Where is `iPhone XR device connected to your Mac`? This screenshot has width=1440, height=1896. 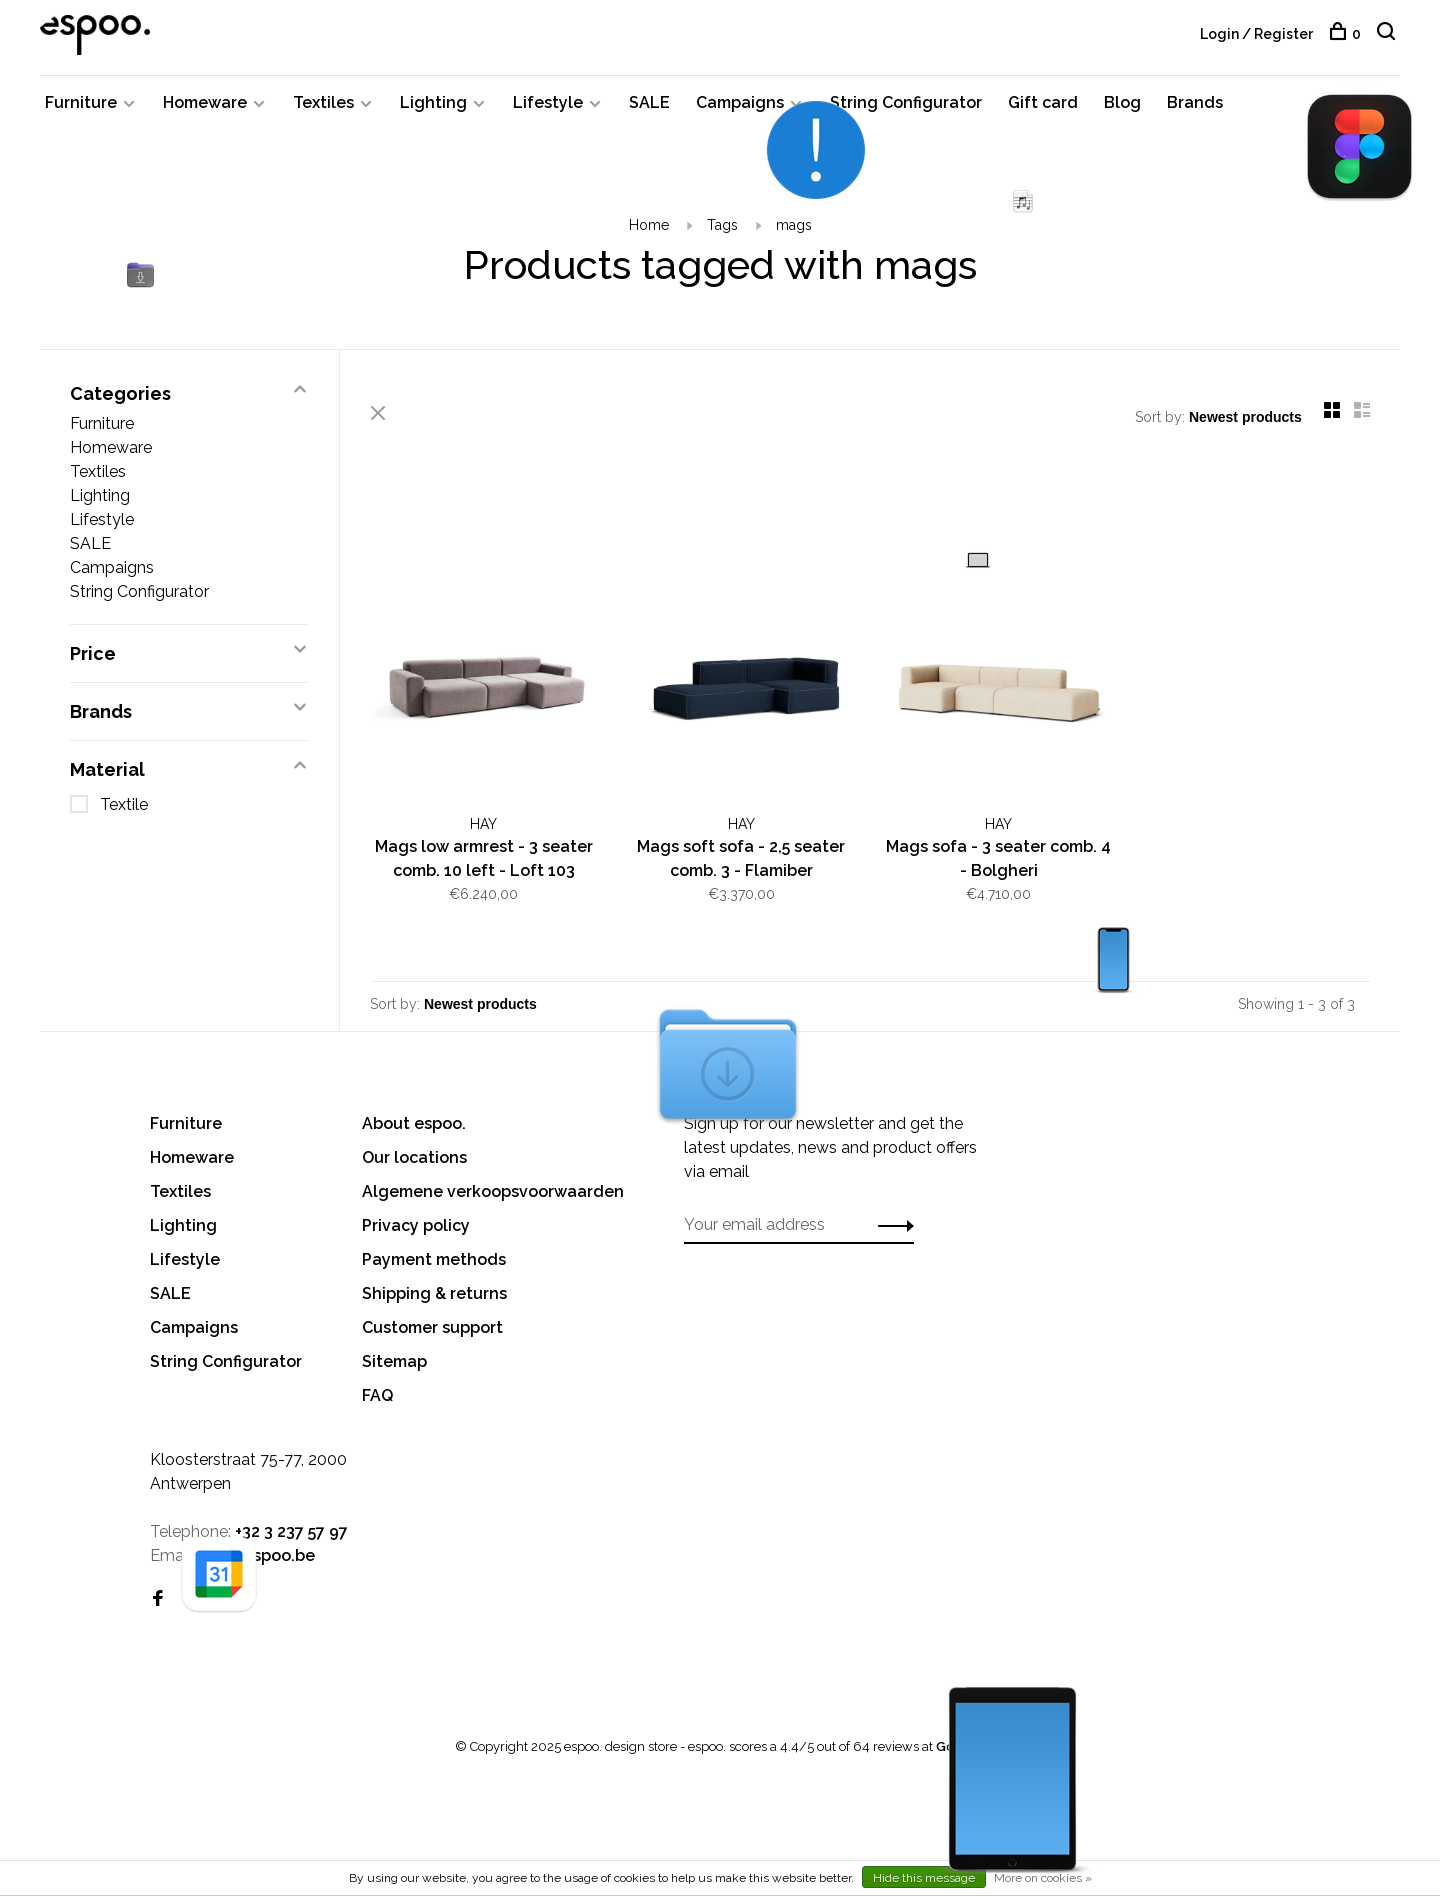 iPhone XR device connected to your Mac is located at coordinates (1113, 960).